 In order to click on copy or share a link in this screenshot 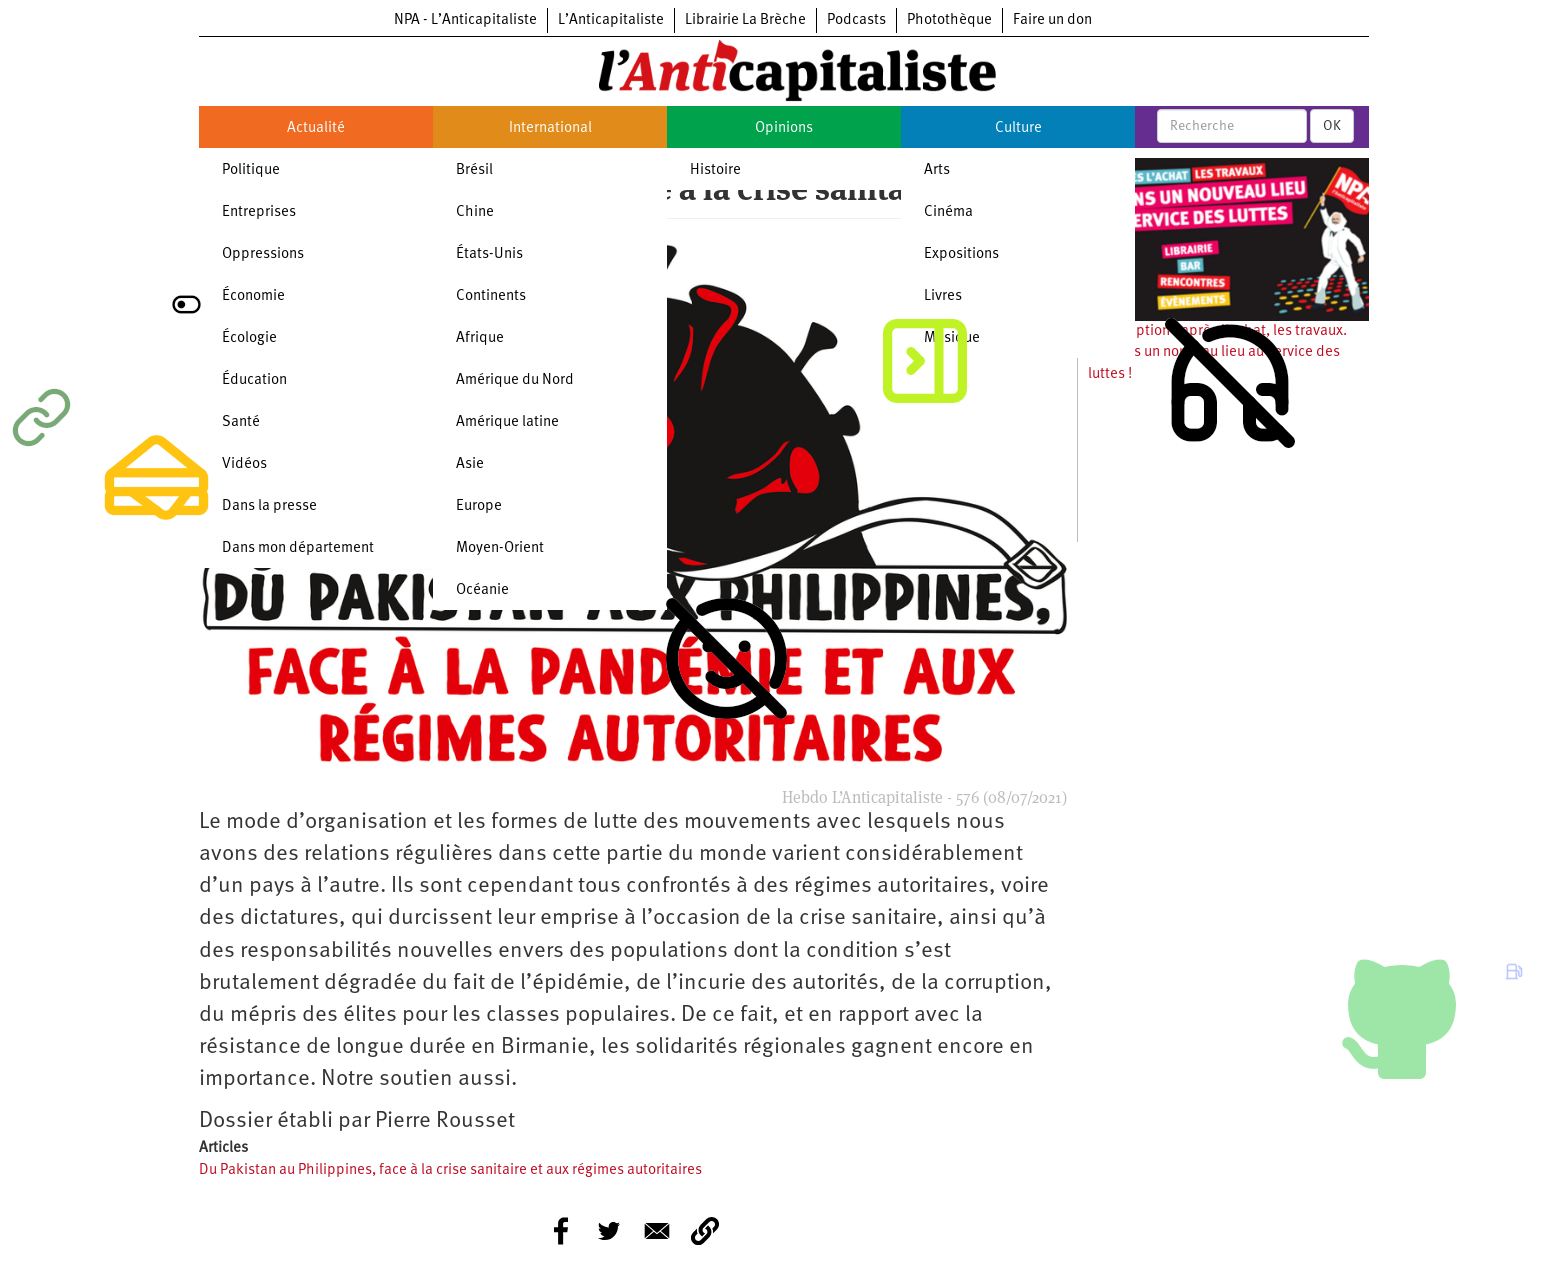, I will do `click(41, 417)`.